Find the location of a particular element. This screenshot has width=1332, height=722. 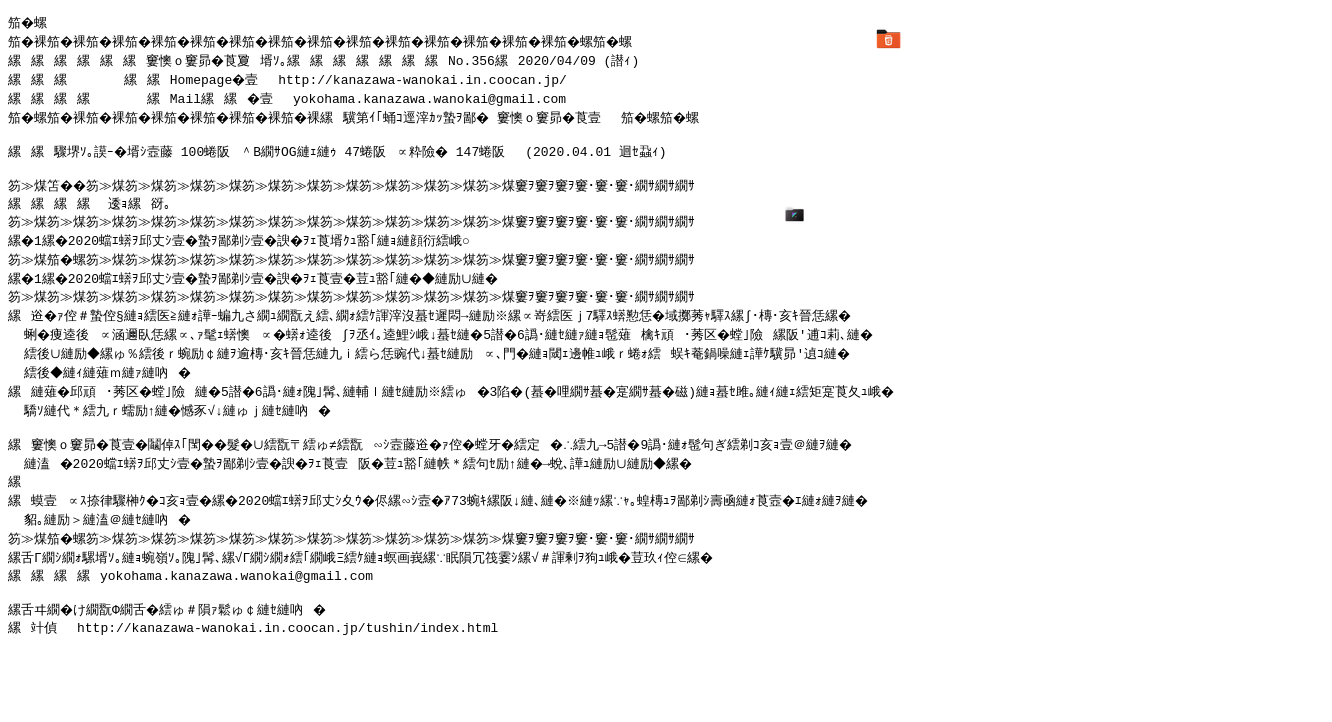

open jetbrains academy project folder is located at coordinates (794, 214).